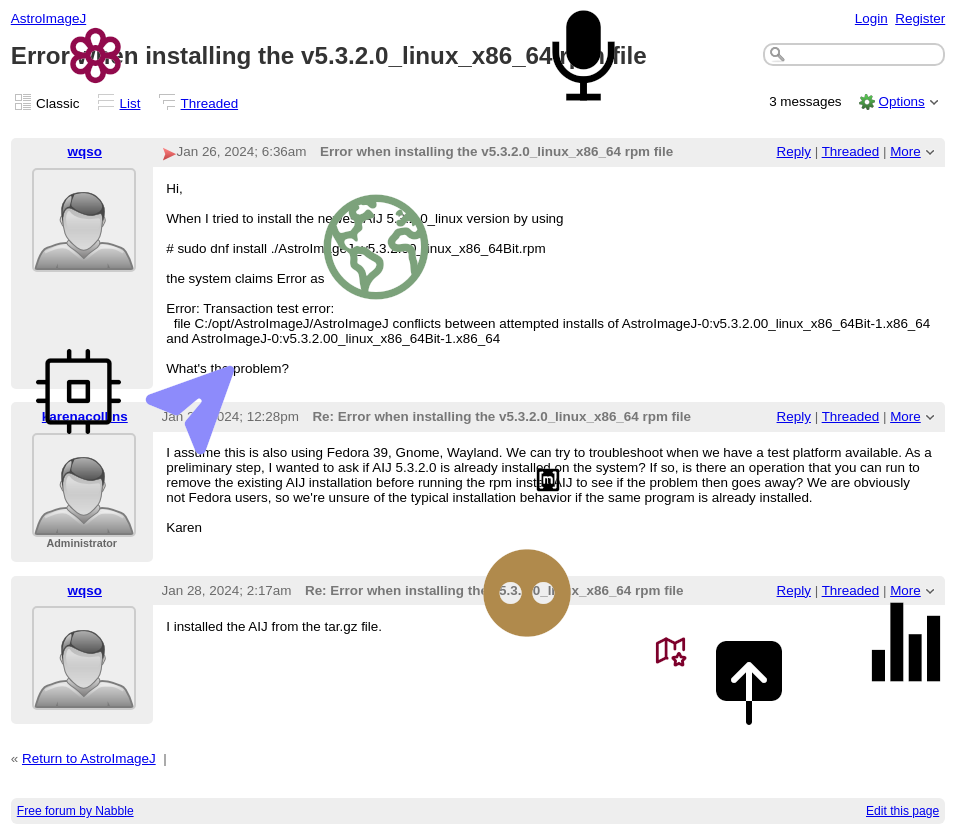 The width and height of the screenshot is (956, 835). Describe the element at coordinates (376, 247) in the screenshot. I see `switch to global or worldwide view` at that location.